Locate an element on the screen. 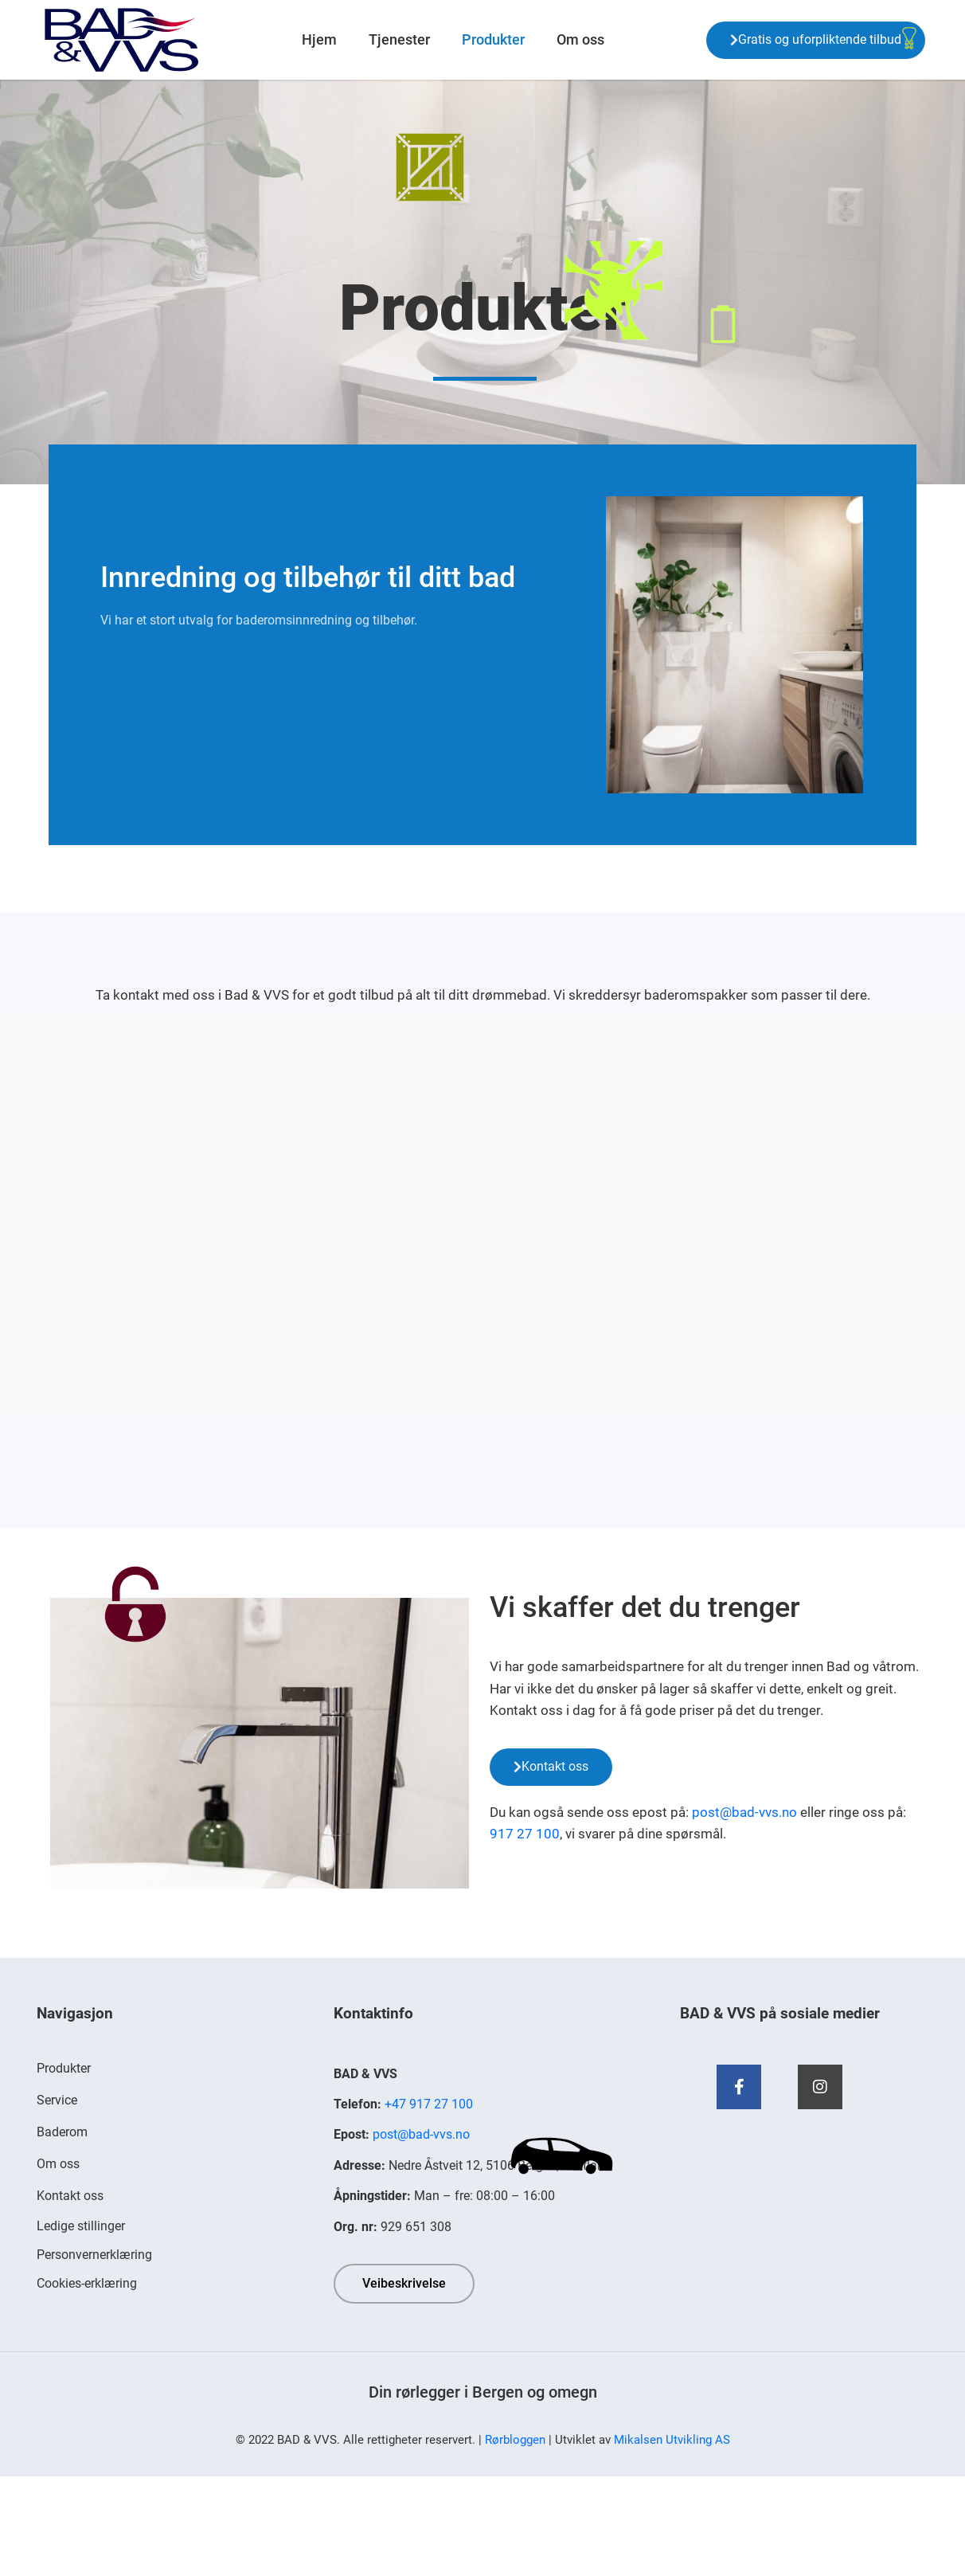  open inventory or storage is located at coordinates (430, 167).